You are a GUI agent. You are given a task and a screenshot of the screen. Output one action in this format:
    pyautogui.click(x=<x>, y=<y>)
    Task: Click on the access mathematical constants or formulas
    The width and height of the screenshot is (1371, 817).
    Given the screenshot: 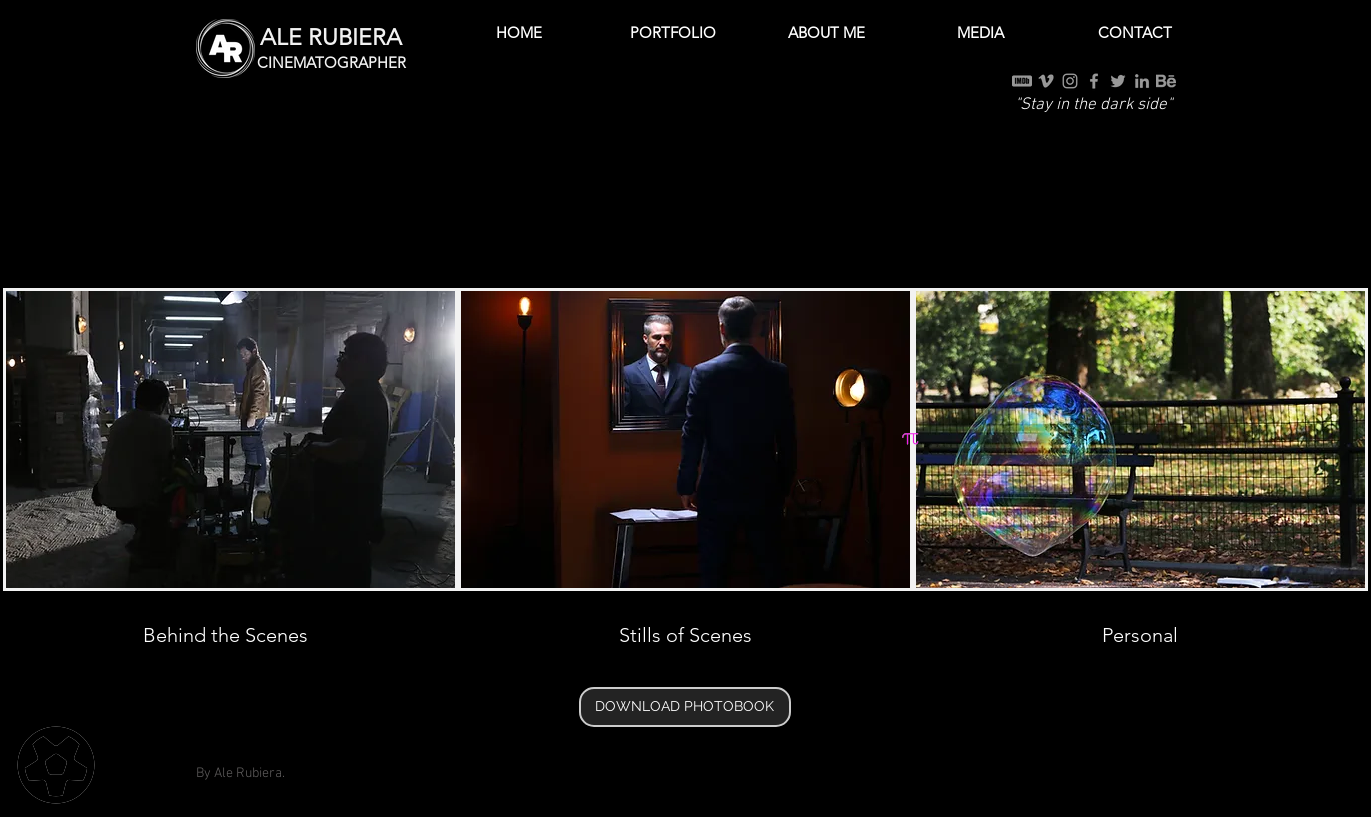 What is the action you would take?
    pyautogui.click(x=910, y=438)
    